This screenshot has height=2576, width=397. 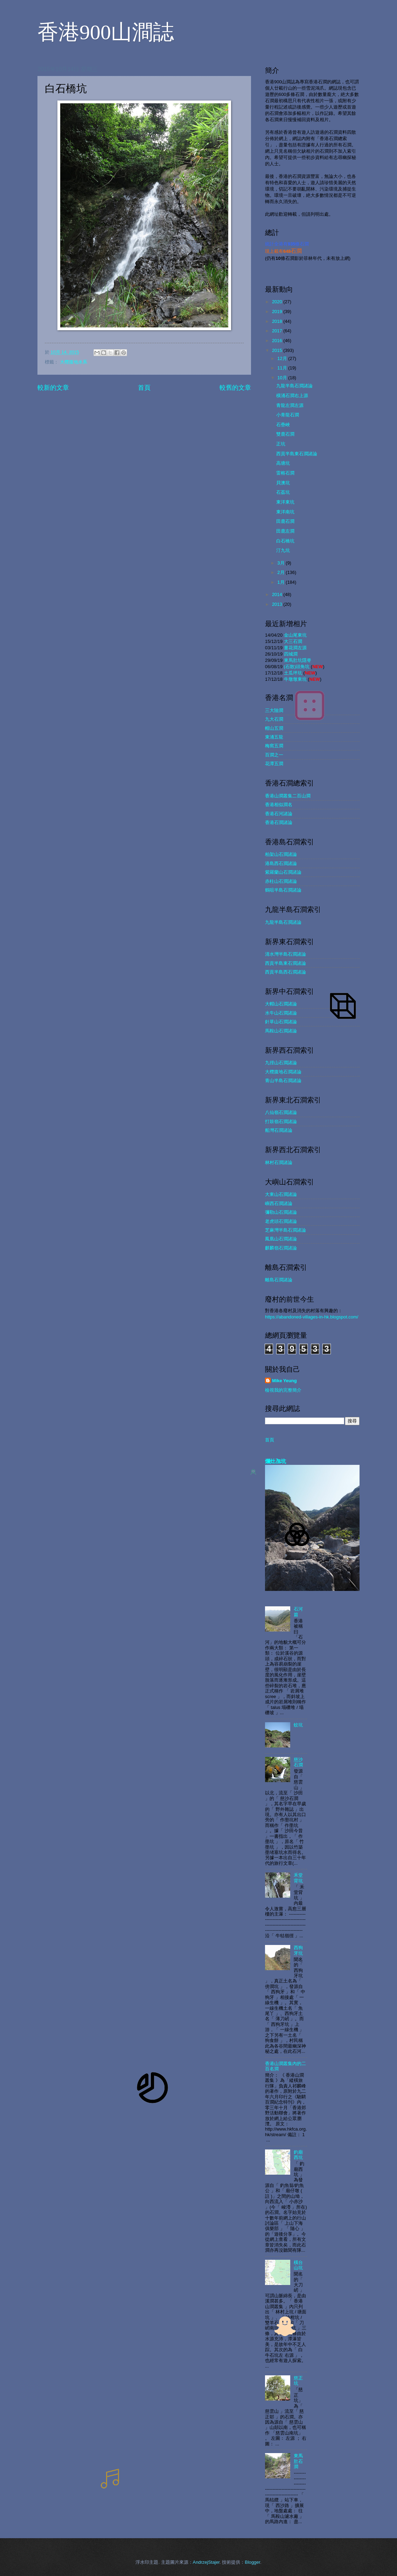 What do you see at coordinates (297, 1535) in the screenshot?
I see `indicates overlapping or shared elements between three sets` at bounding box center [297, 1535].